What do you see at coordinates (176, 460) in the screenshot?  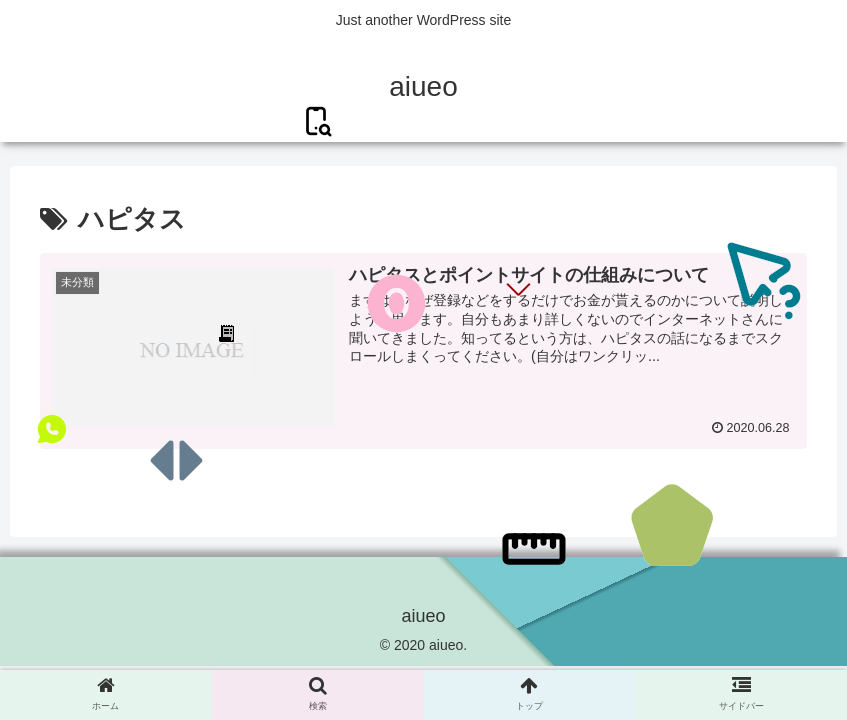 I see `adjust horizontal spacing or position` at bounding box center [176, 460].